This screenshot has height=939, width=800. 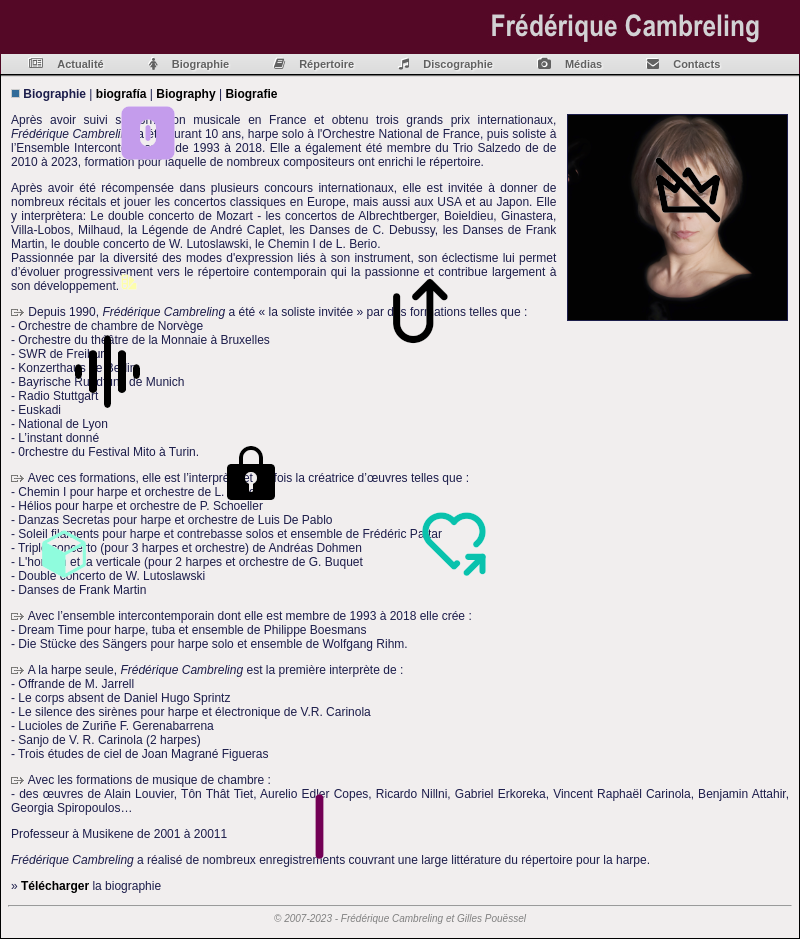 I want to click on redo or repeat last action, so click(x=418, y=311).